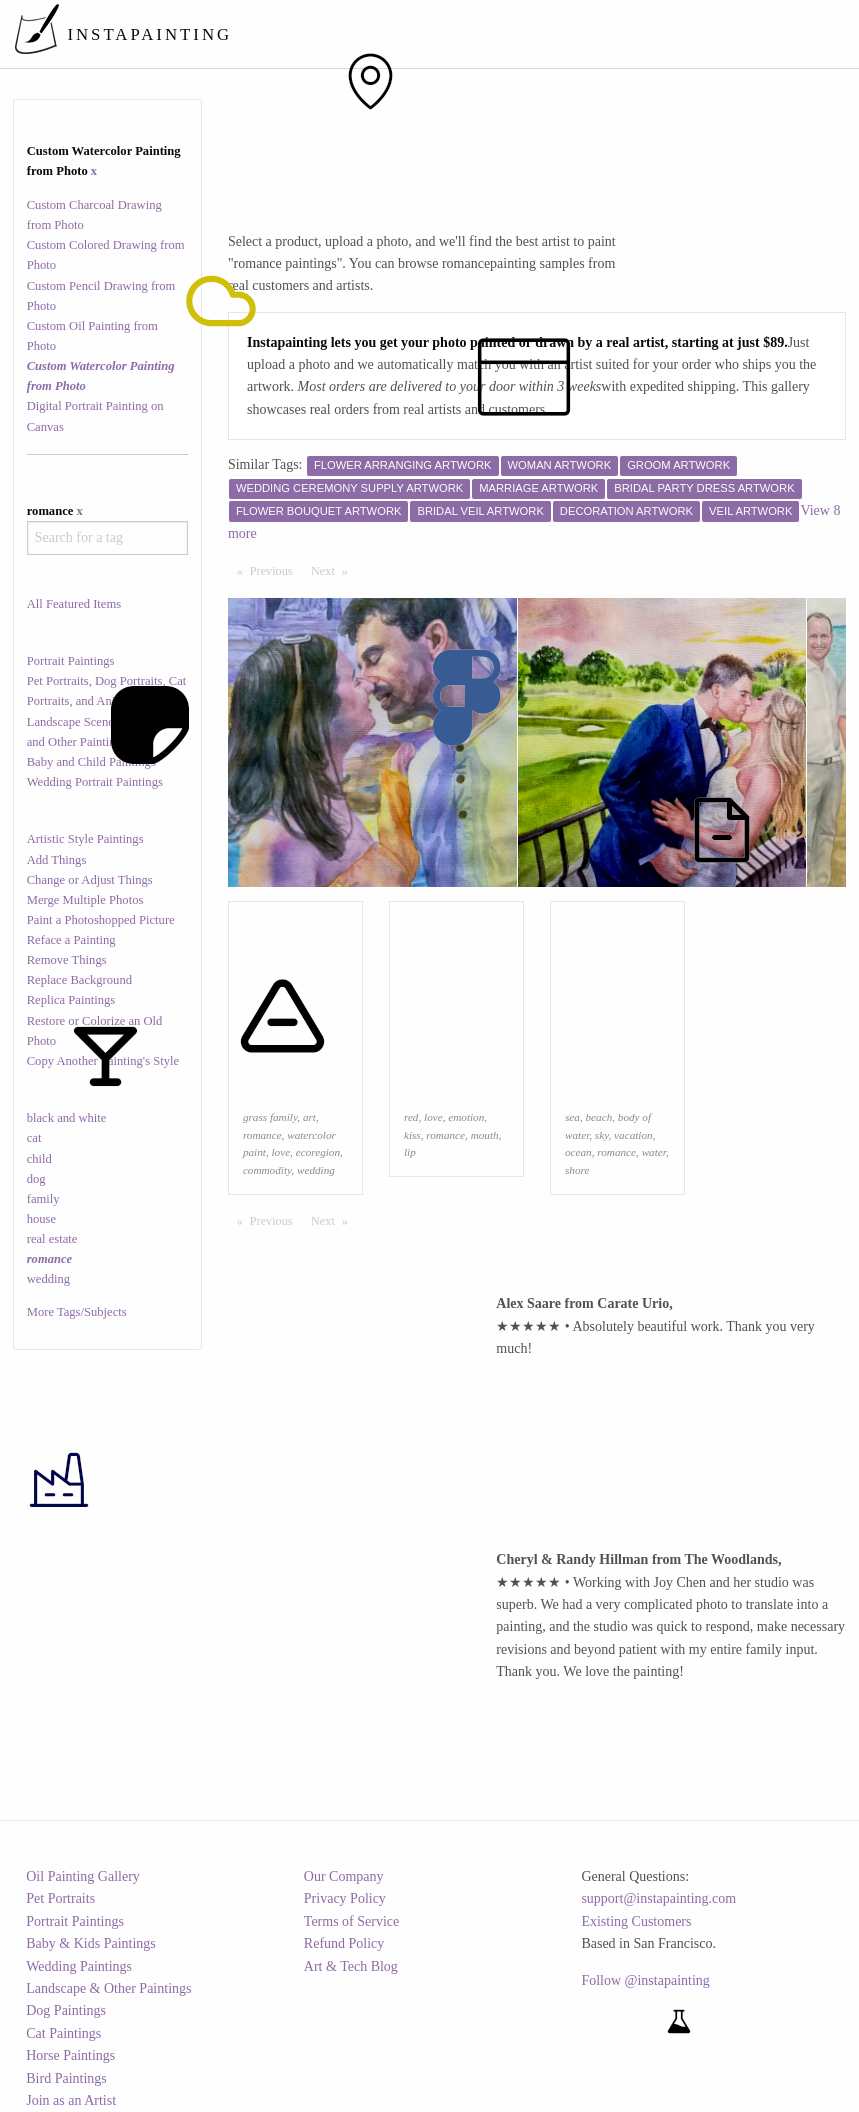 Image resolution: width=859 pixels, height=2112 pixels. Describe the element at coordinates (679, 2022) in the screenshot. I see `access laboratory or science features` at that location.